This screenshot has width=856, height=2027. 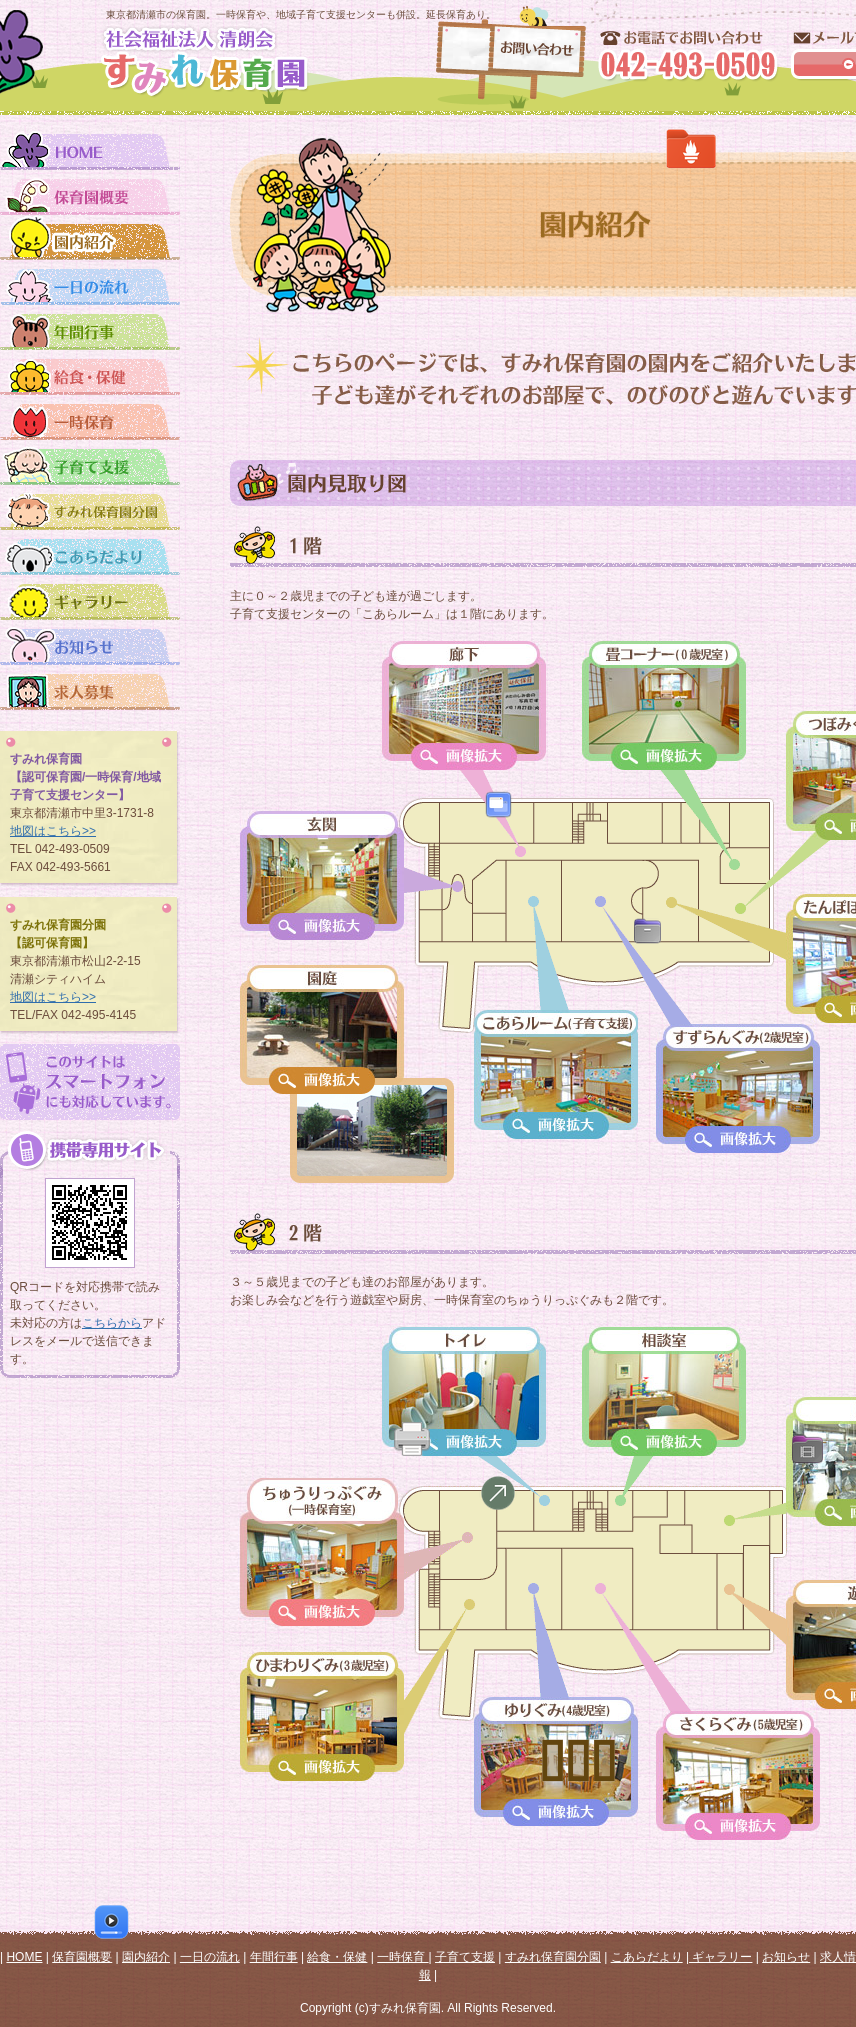 What do you see at coordinates (498, 1493) in the screenshot?
I see `indicates a symbolic link or shortcut to another file` at bounding box center [498, 1493].